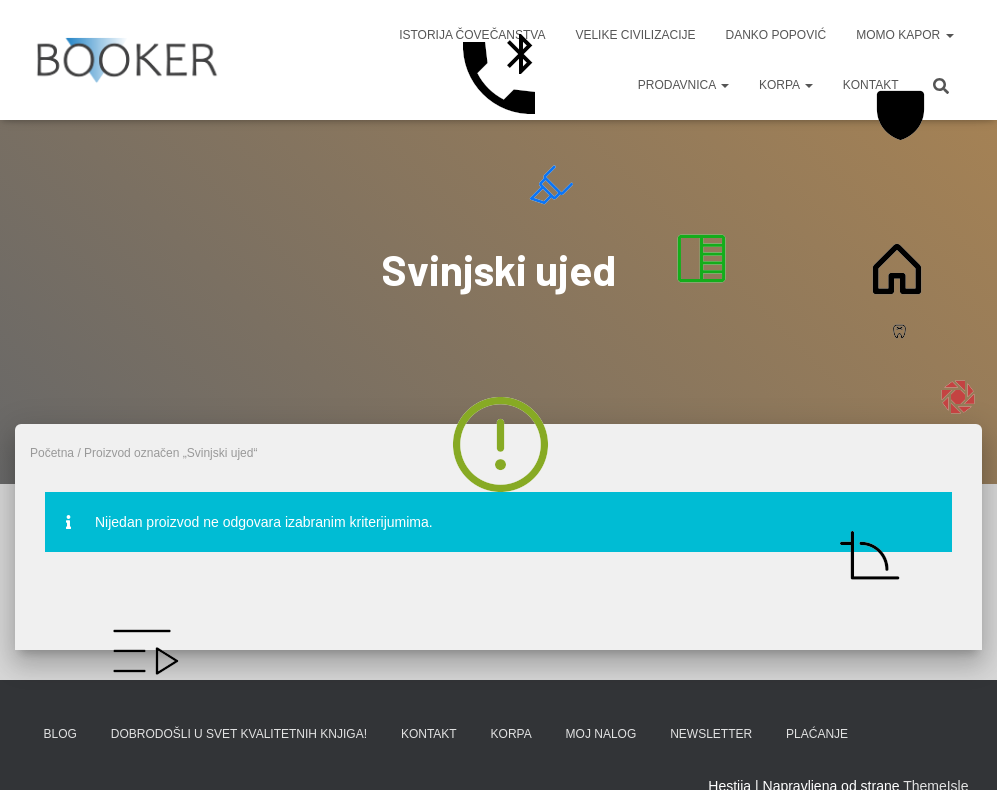 The height and width of the screenshot is (790, 997). Describe the element at coordinates (550, 187) in the screenshot. I see `highlight or mark selected text` at that location.